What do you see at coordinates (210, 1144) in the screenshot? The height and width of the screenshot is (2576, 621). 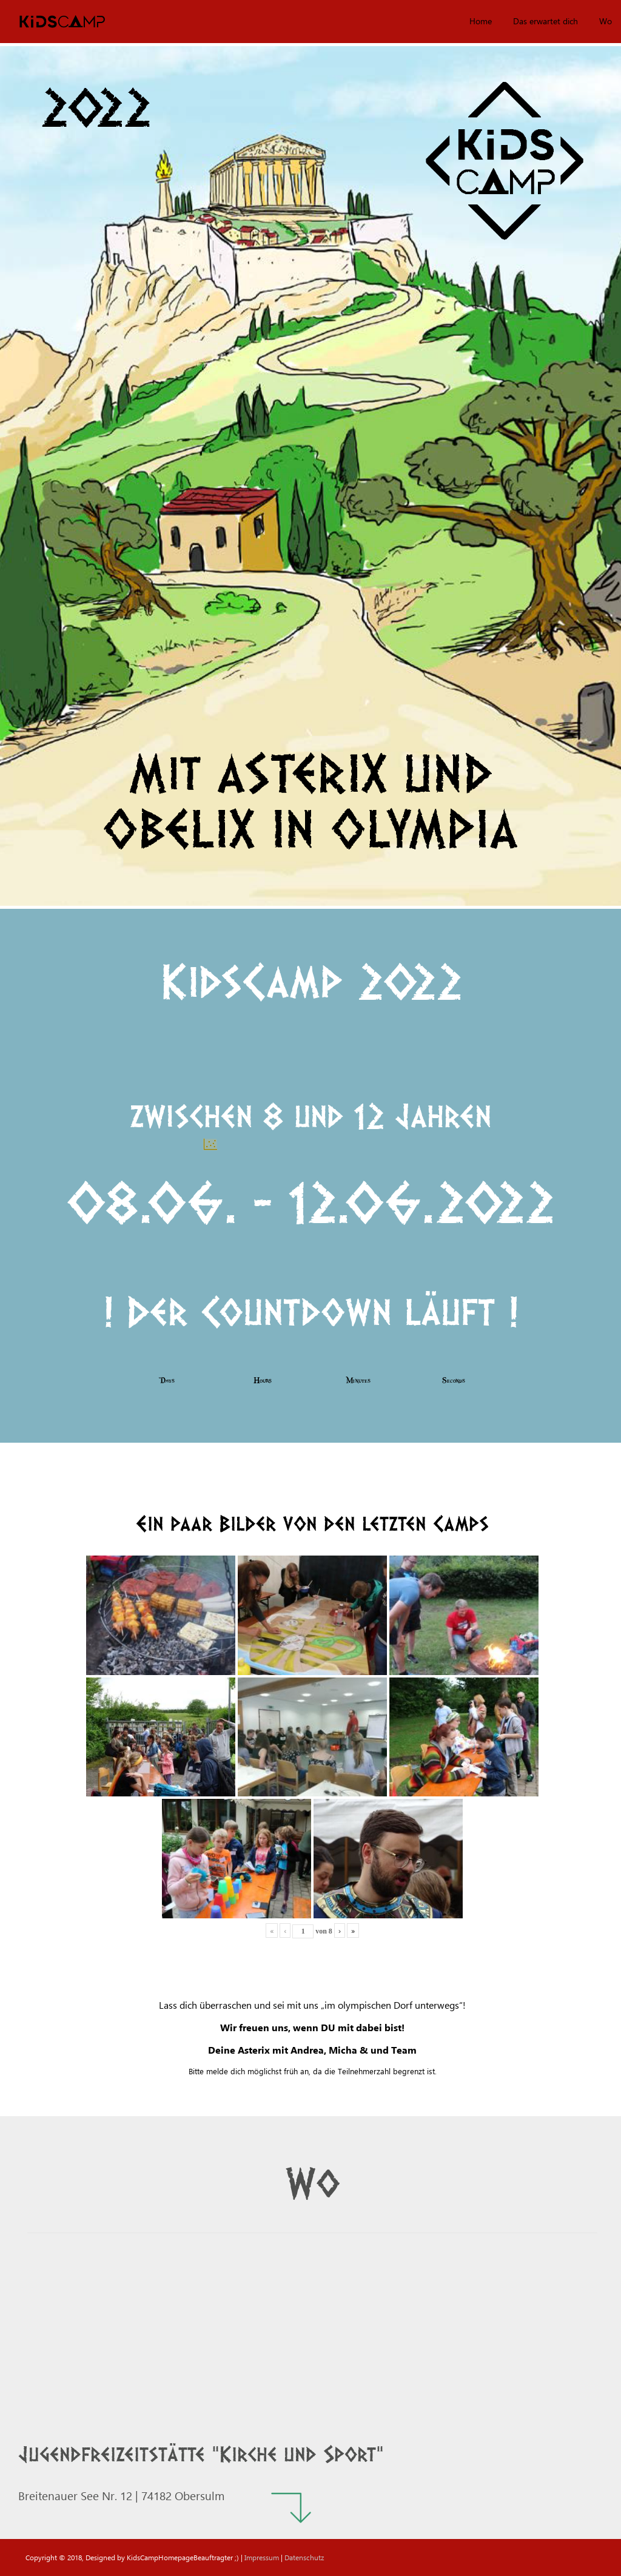 I see `view scatter plot data visualization` at bounding box center [210, 1144].